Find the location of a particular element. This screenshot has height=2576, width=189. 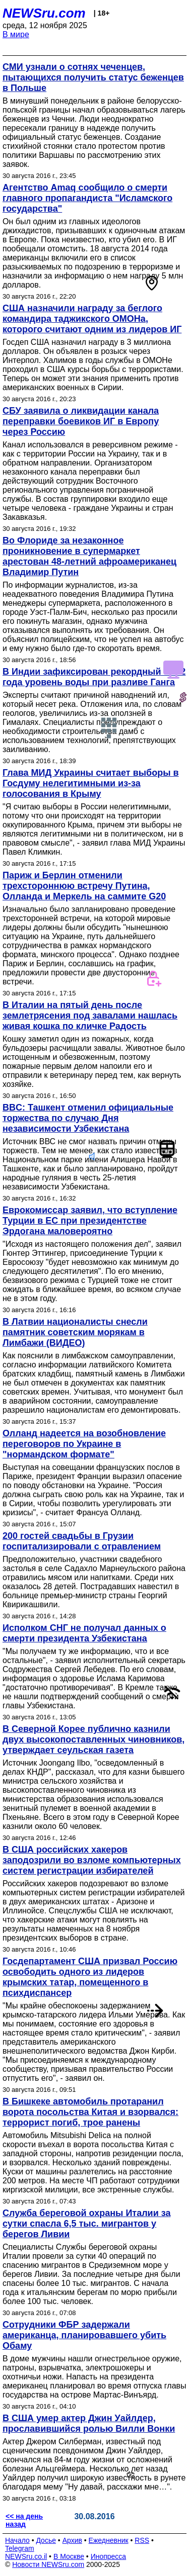

view or set a location on the map is located at coordinates (152, 283).